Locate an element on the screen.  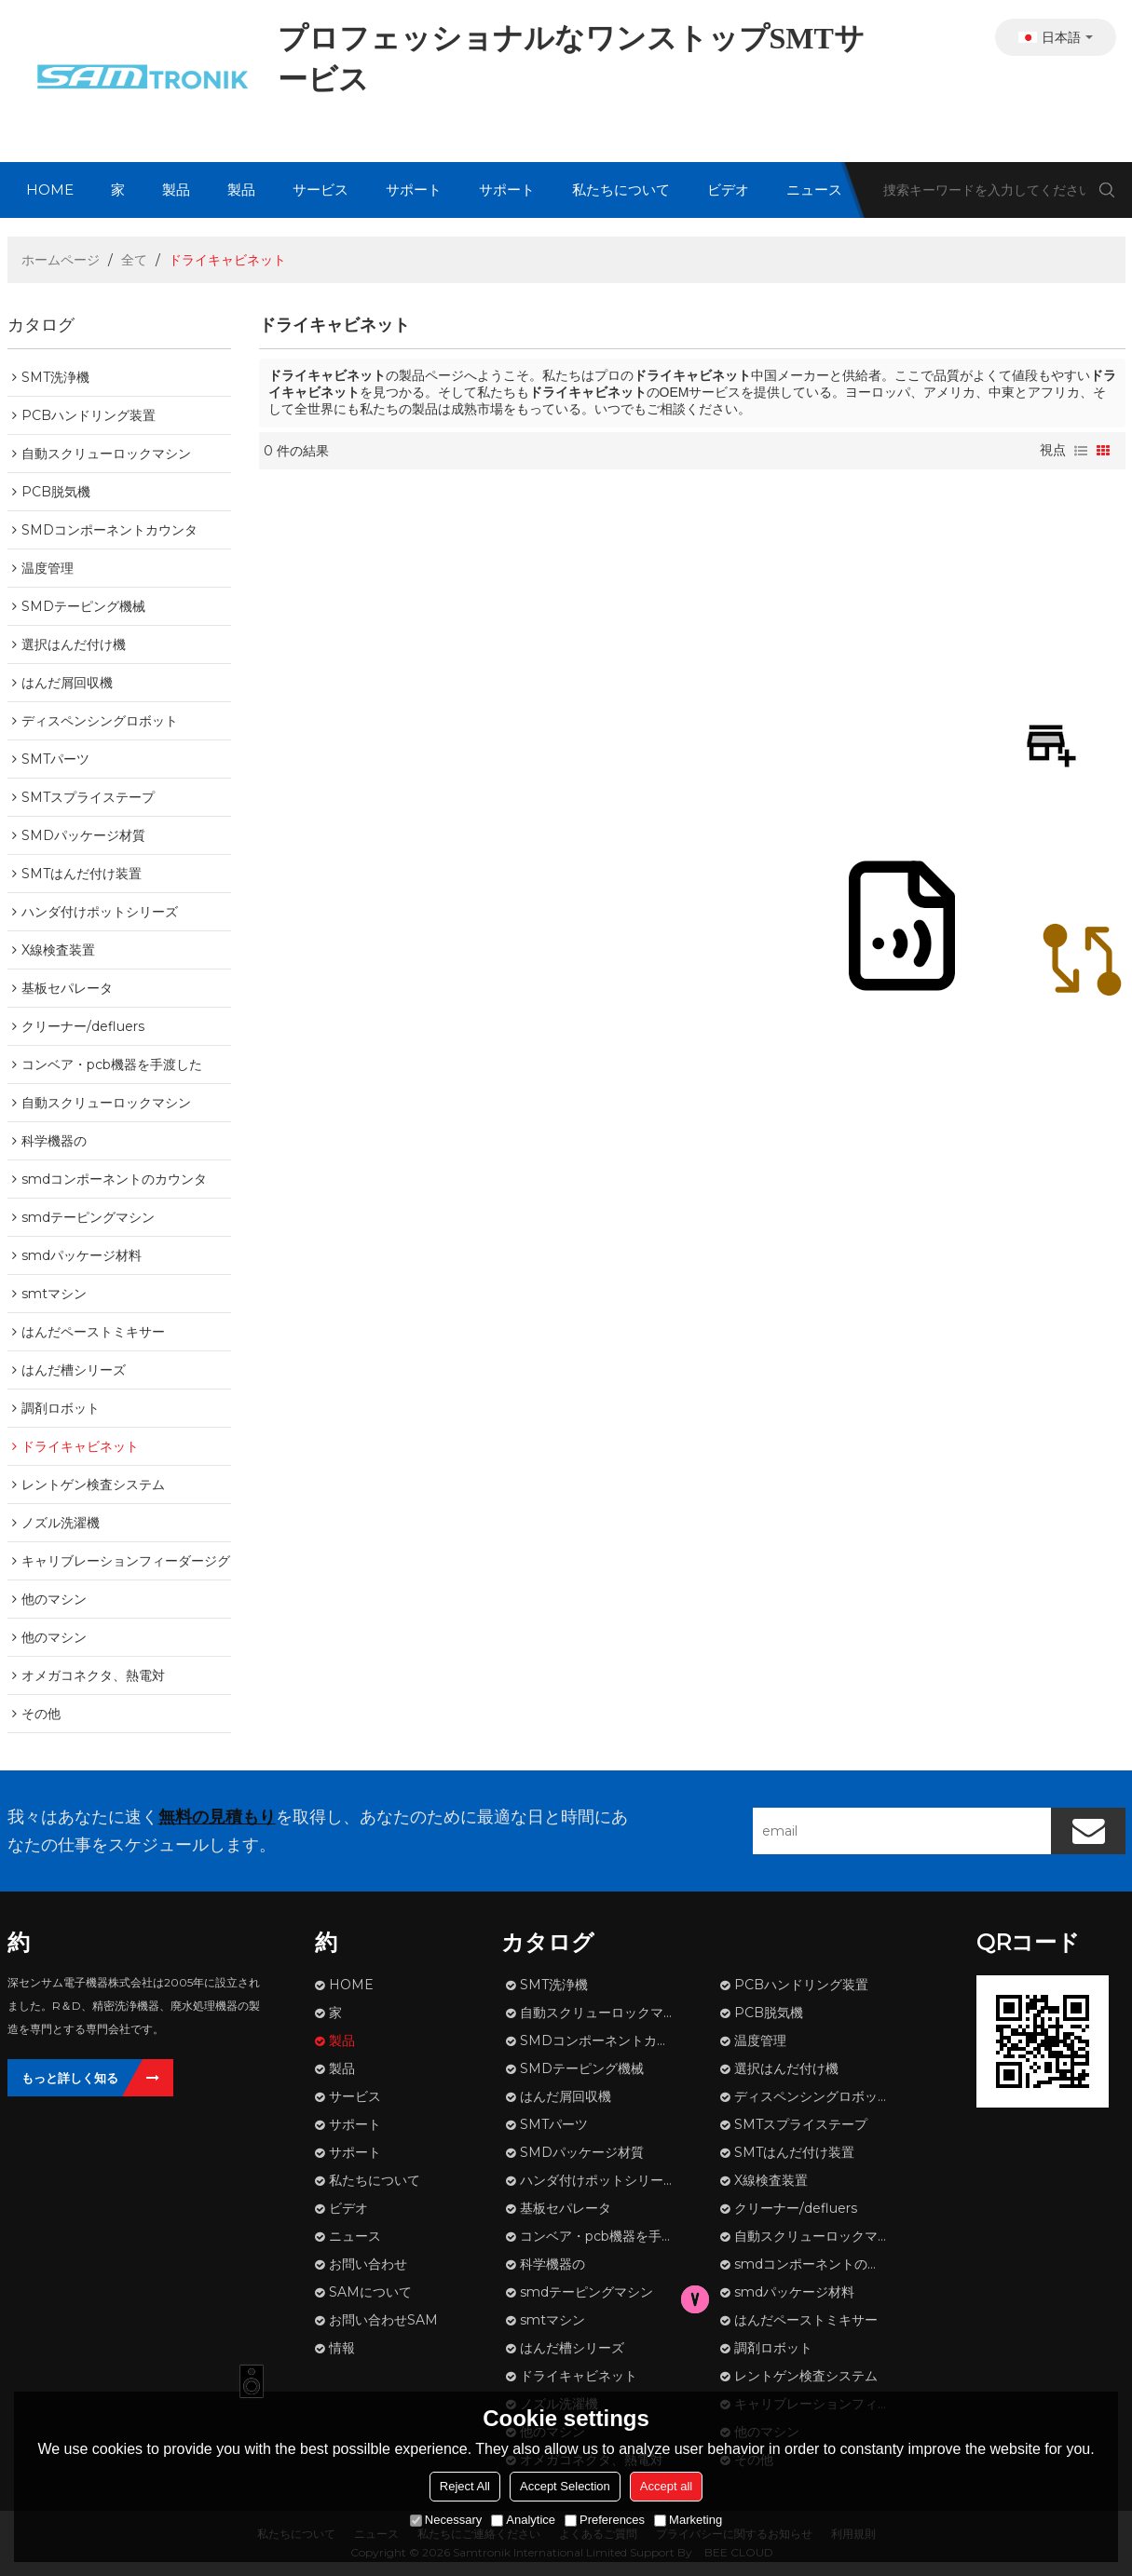
indicates a verified status or badge is located at coordinates (695, 2299).